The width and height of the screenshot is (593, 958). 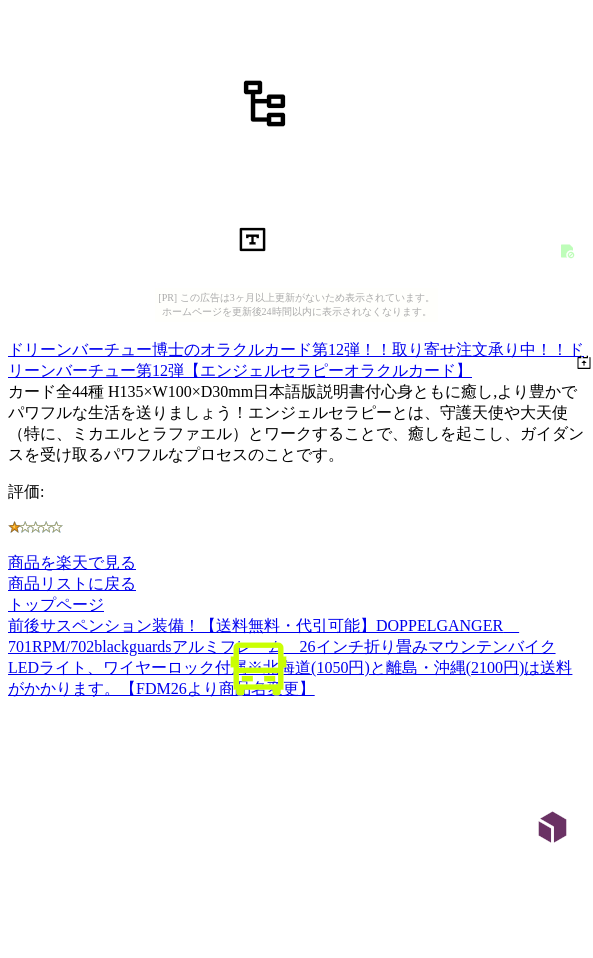 I want to click on access box cloud storage, so click(x=552, y=827).